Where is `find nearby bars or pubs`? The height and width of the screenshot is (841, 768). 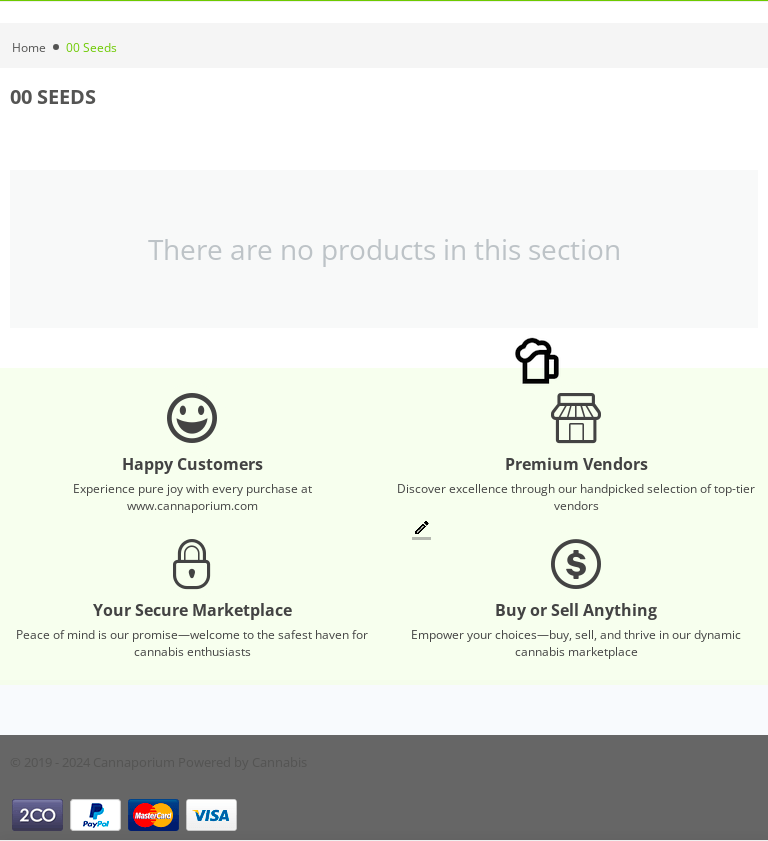 find nearby bars or pubs is located at coordinates (537, 362).